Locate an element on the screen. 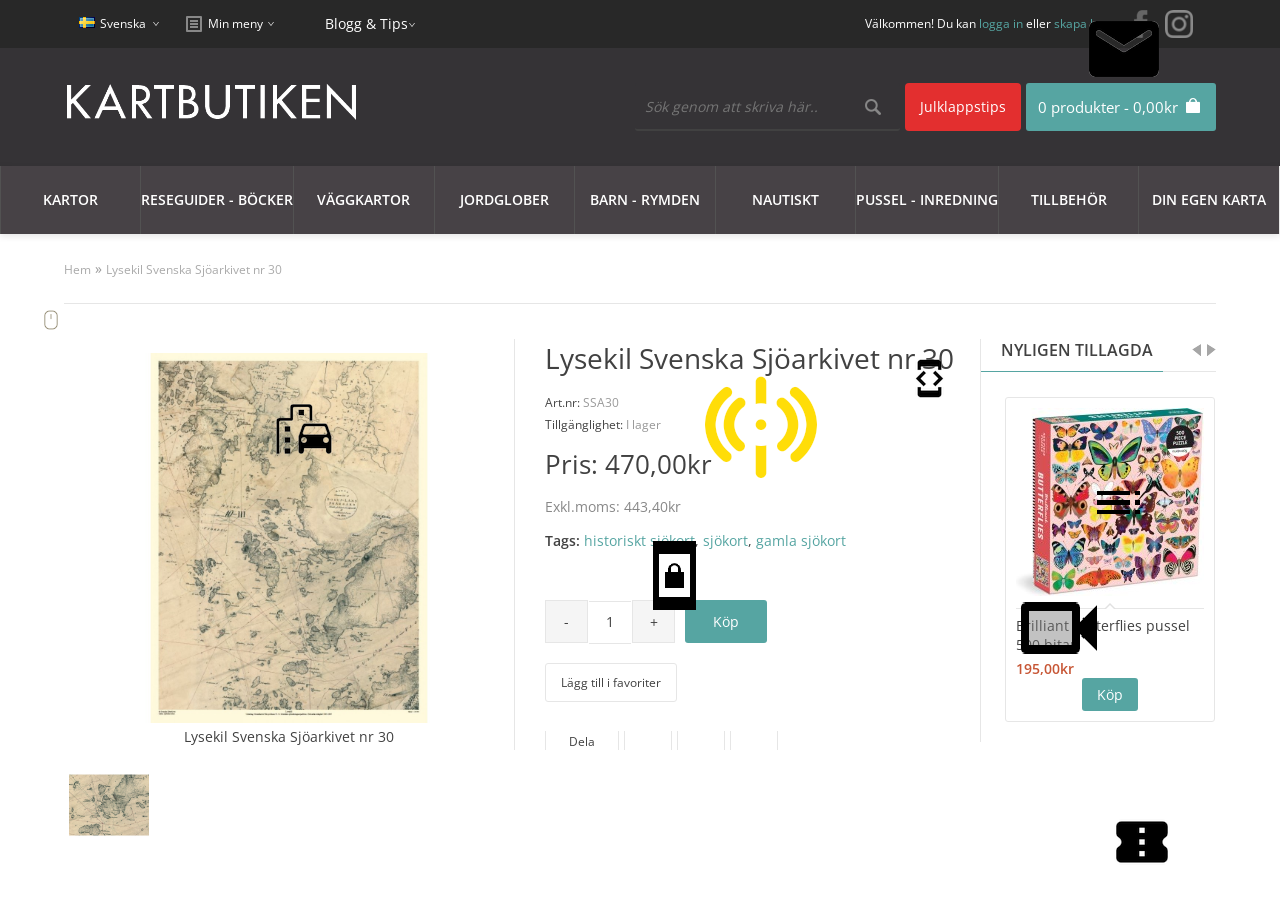  open your email inbox is located at coordinates (1124, 49).